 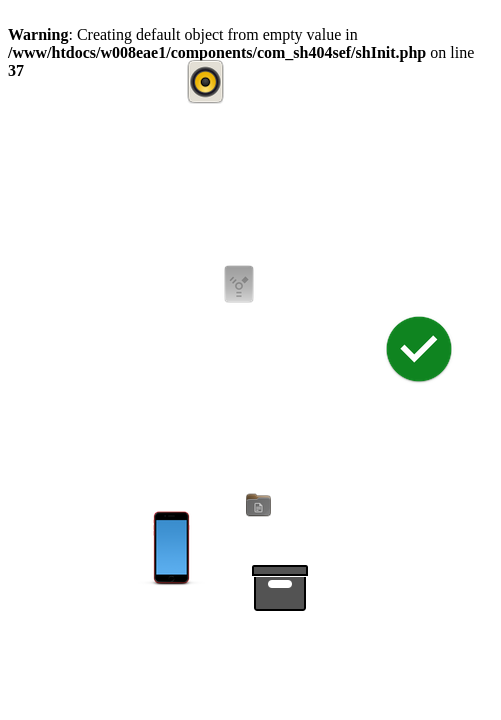 What do you see at coordinates (171, 548) in the screenshot?
I see `iPhone 8 device connected to your Mac` at bounding box center [171, 548].